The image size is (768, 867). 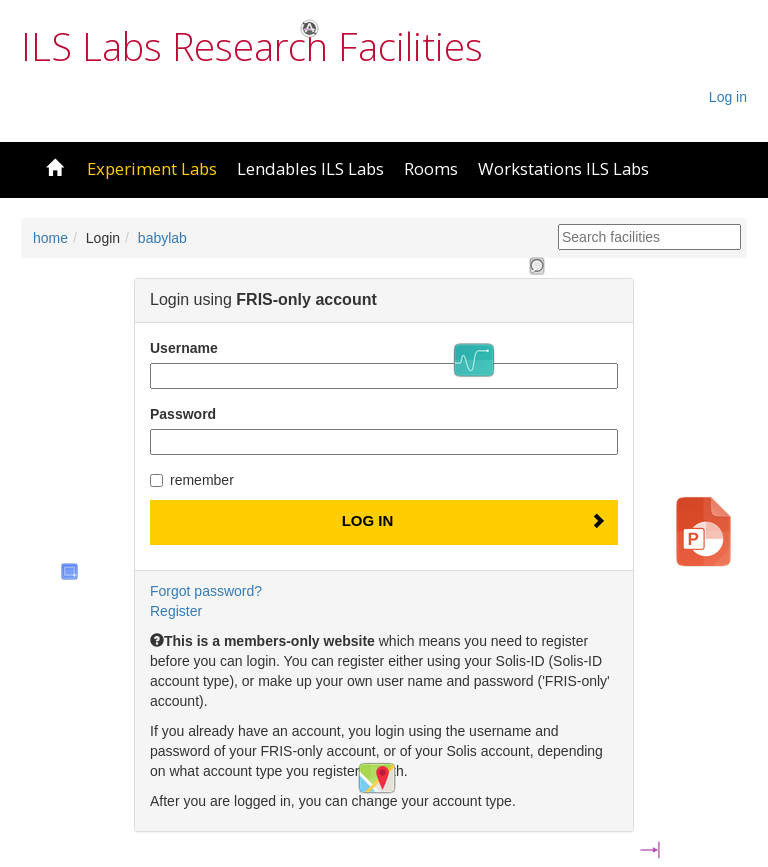 I want to click on open the software update manager, so click(x=309, y=28).